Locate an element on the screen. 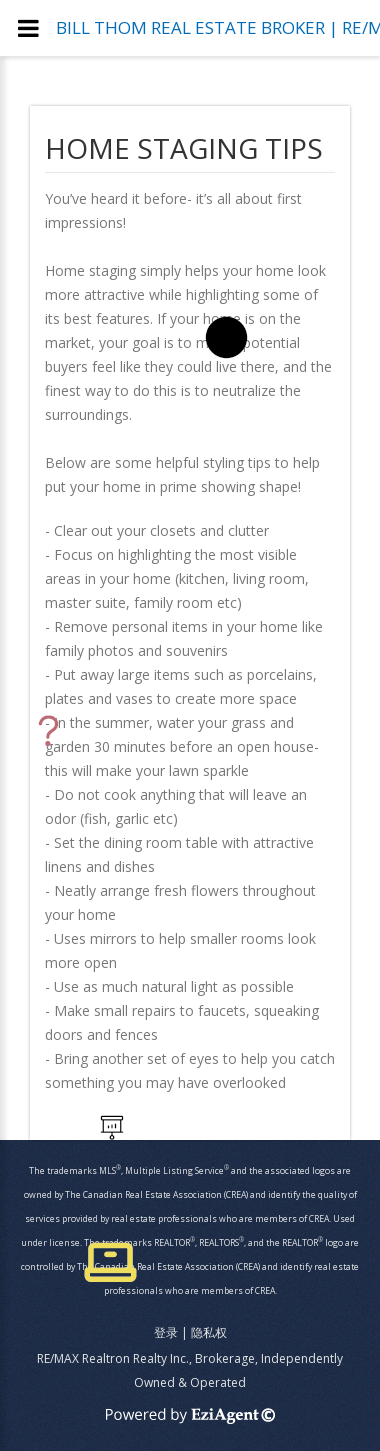  view presentation with charts is located at coordinates (112, 1126).